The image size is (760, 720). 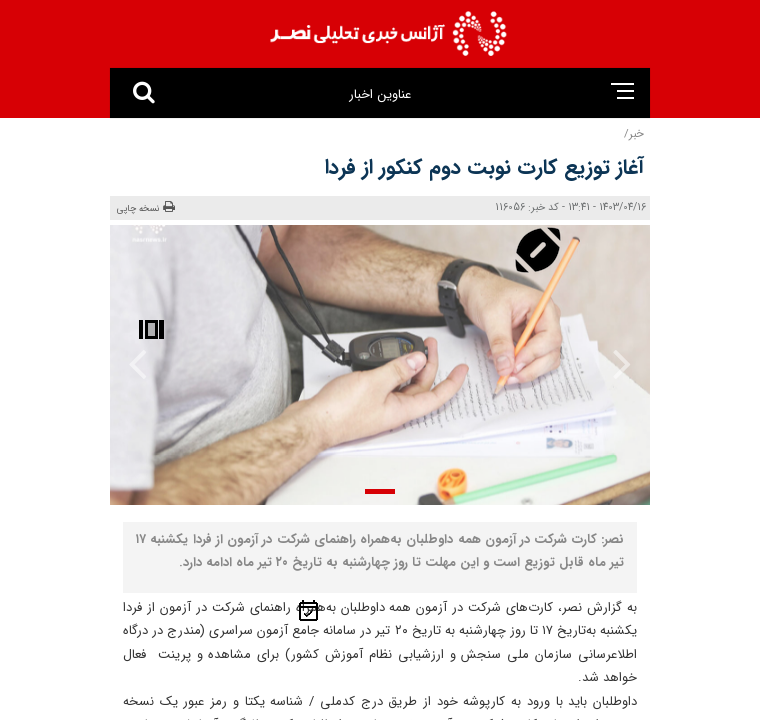 What do you see at coordinates (150, 330) in the screenshot?
I see `switch to array or column view layout` at bounding box center [150, 330].